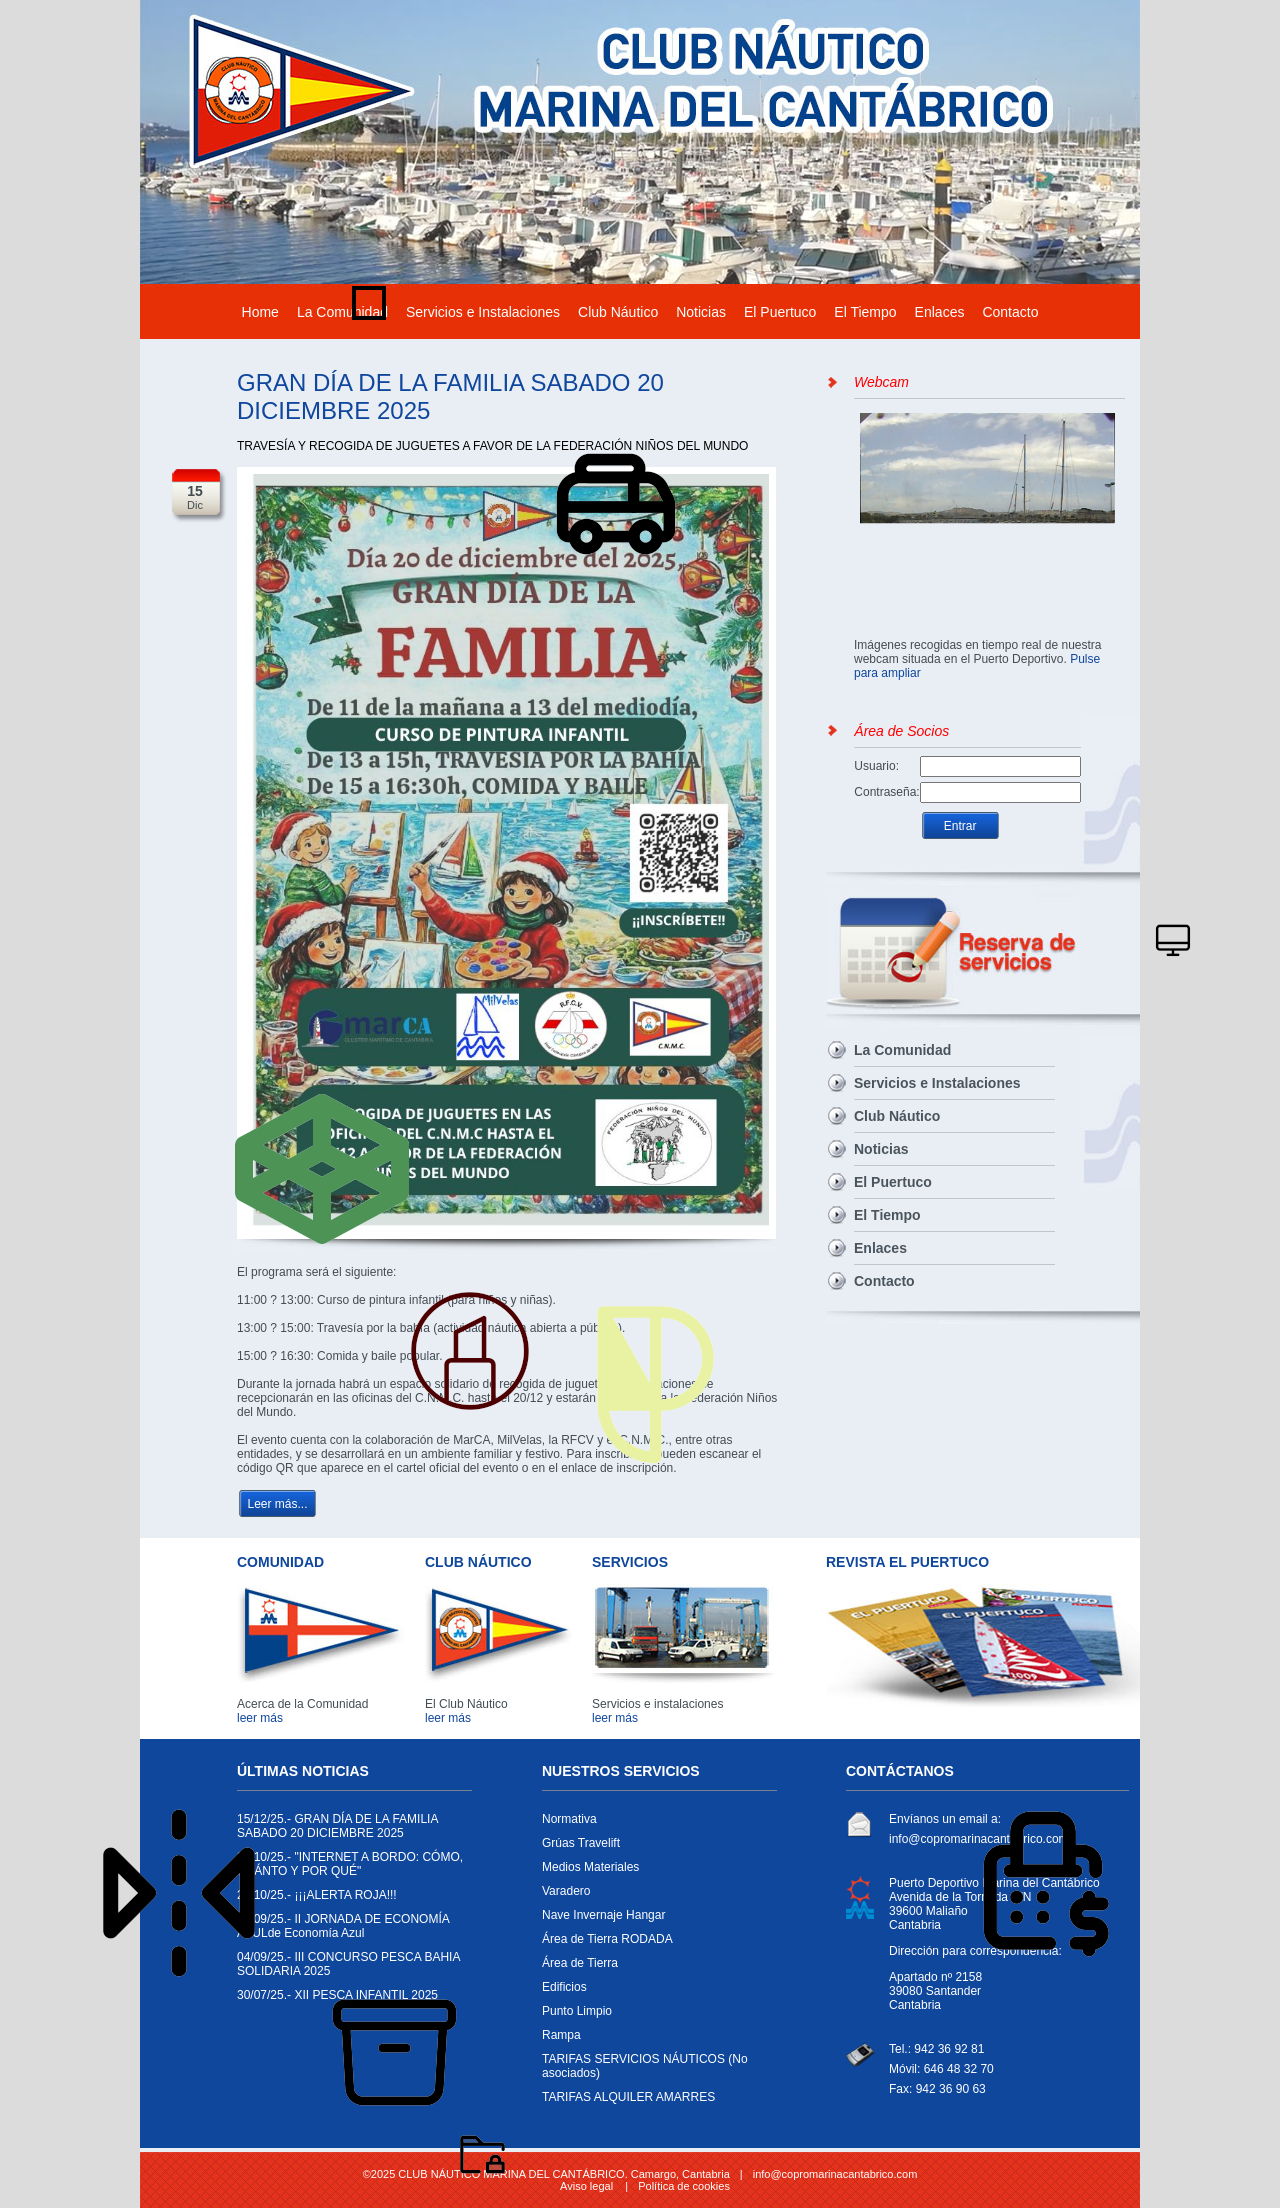 This screenshot has width=1280, height=2208. I want to click on unselected checkbox in a form or list, so click(369, 303).